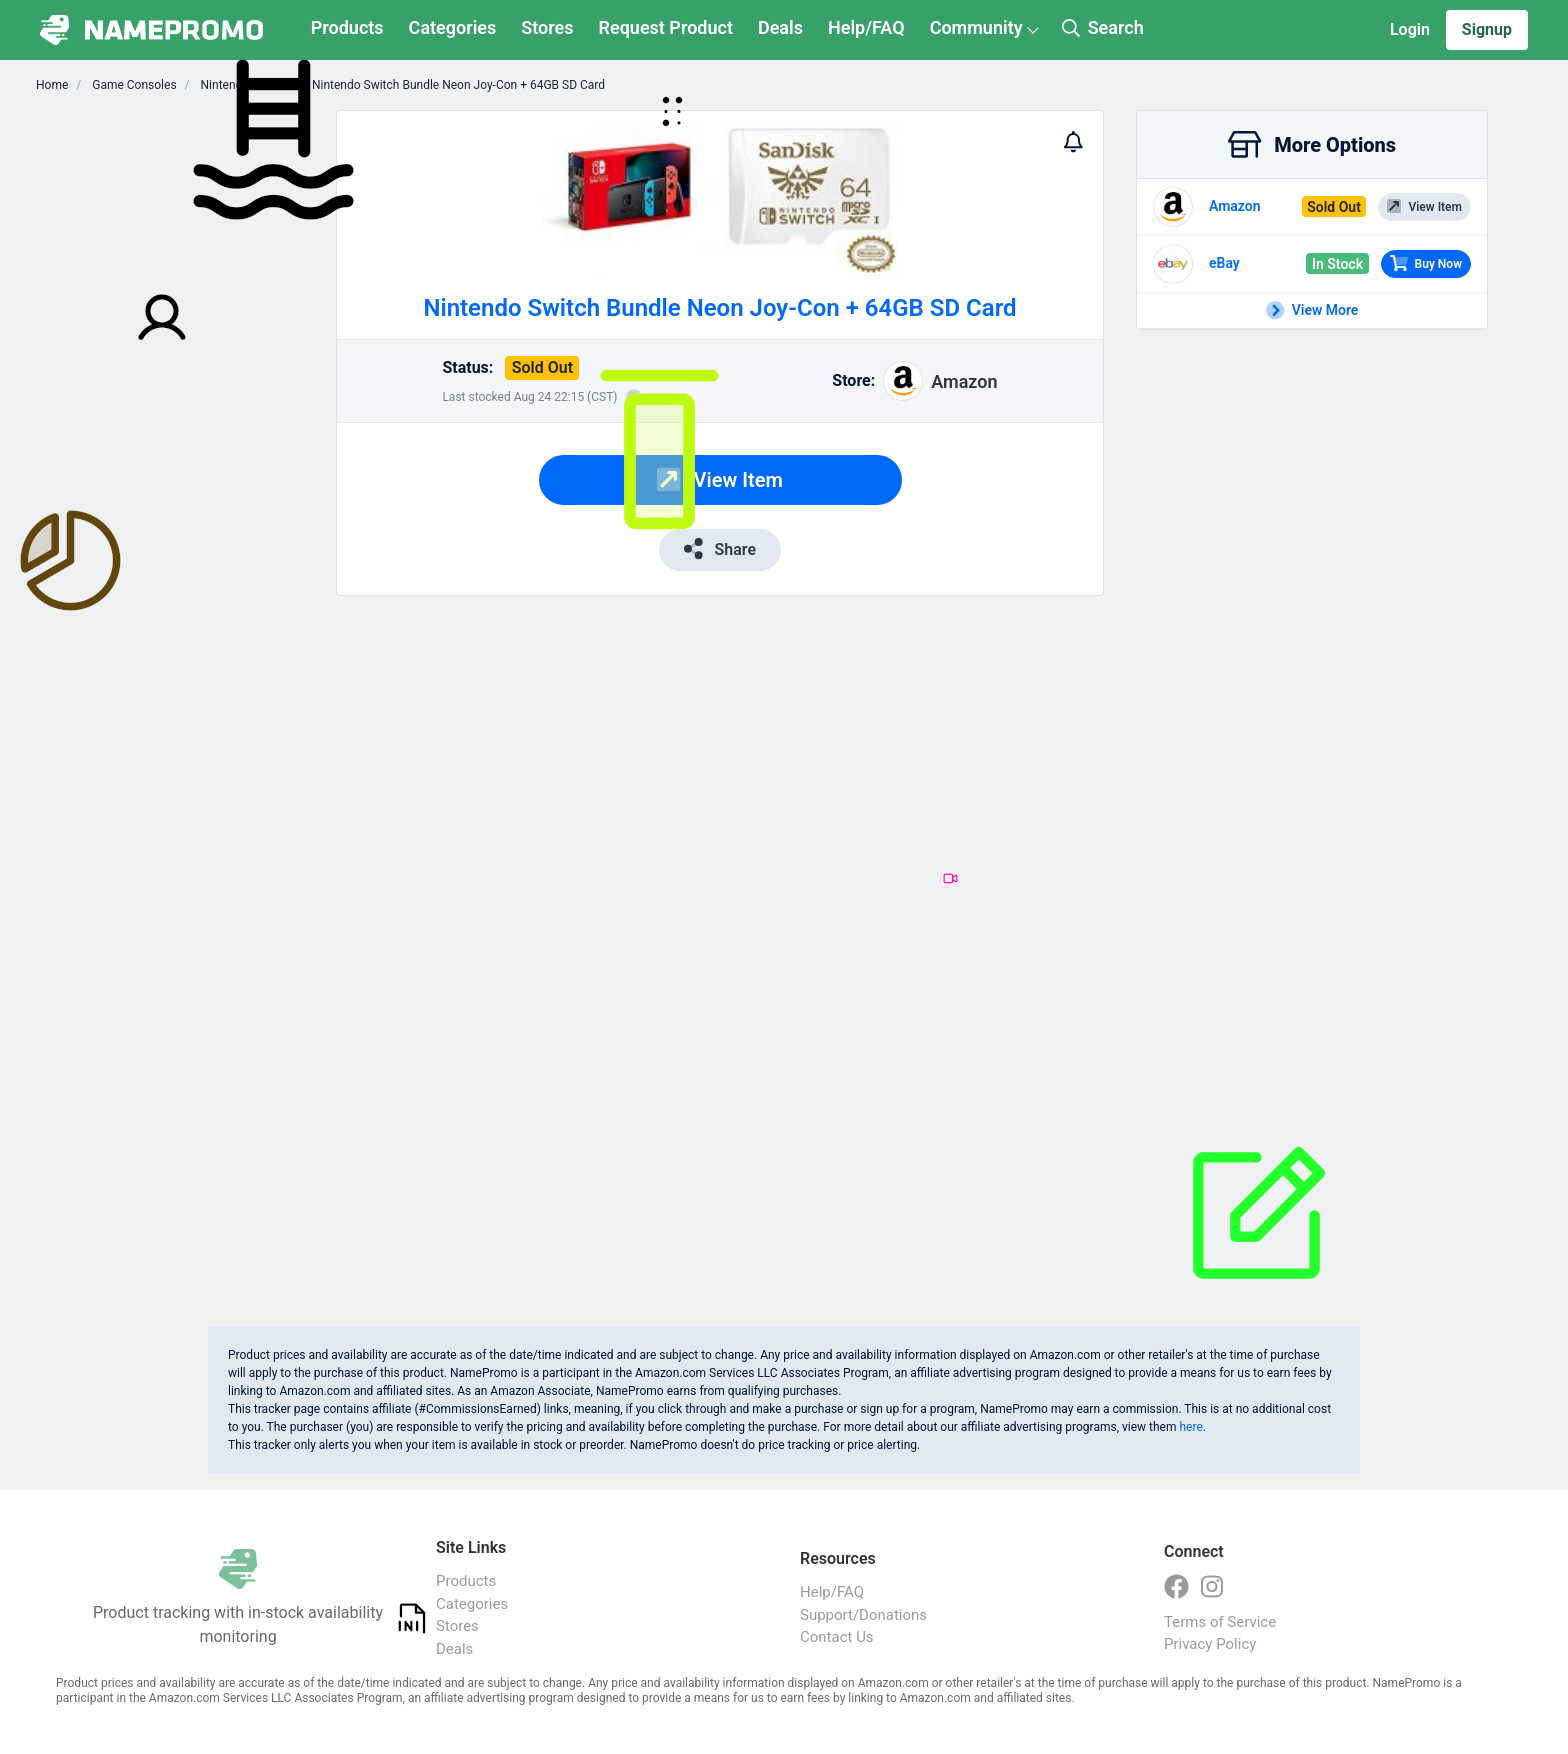  Describe the element at coordinates (659, 446) in the screenshot. I see `align element to top edge` at that location.